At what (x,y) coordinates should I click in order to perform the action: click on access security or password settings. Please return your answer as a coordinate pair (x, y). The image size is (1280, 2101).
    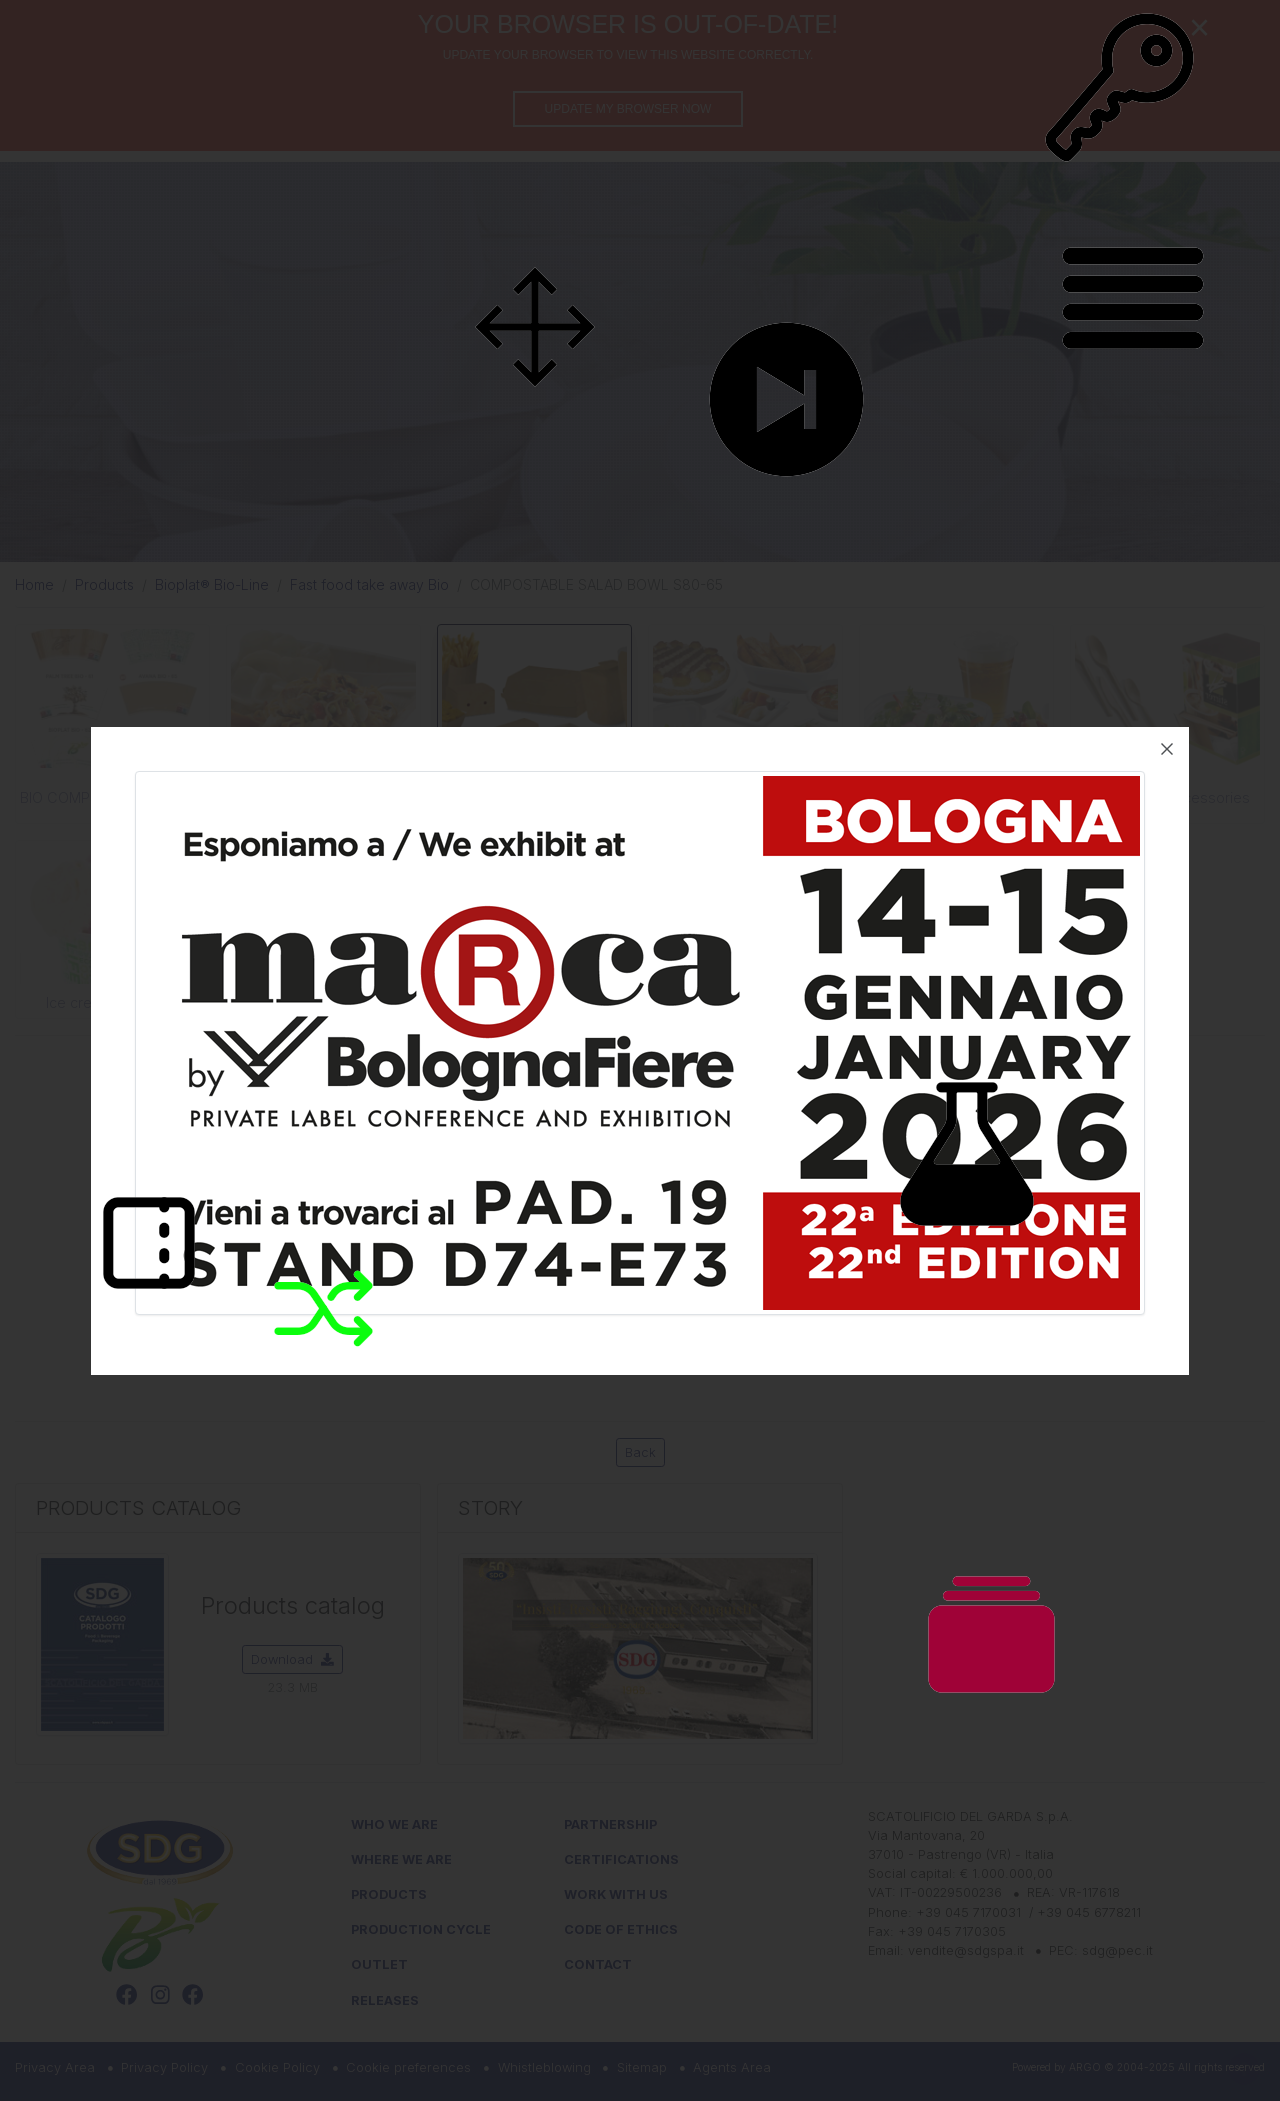
    Looking at the image, I should click on (1119, 87).